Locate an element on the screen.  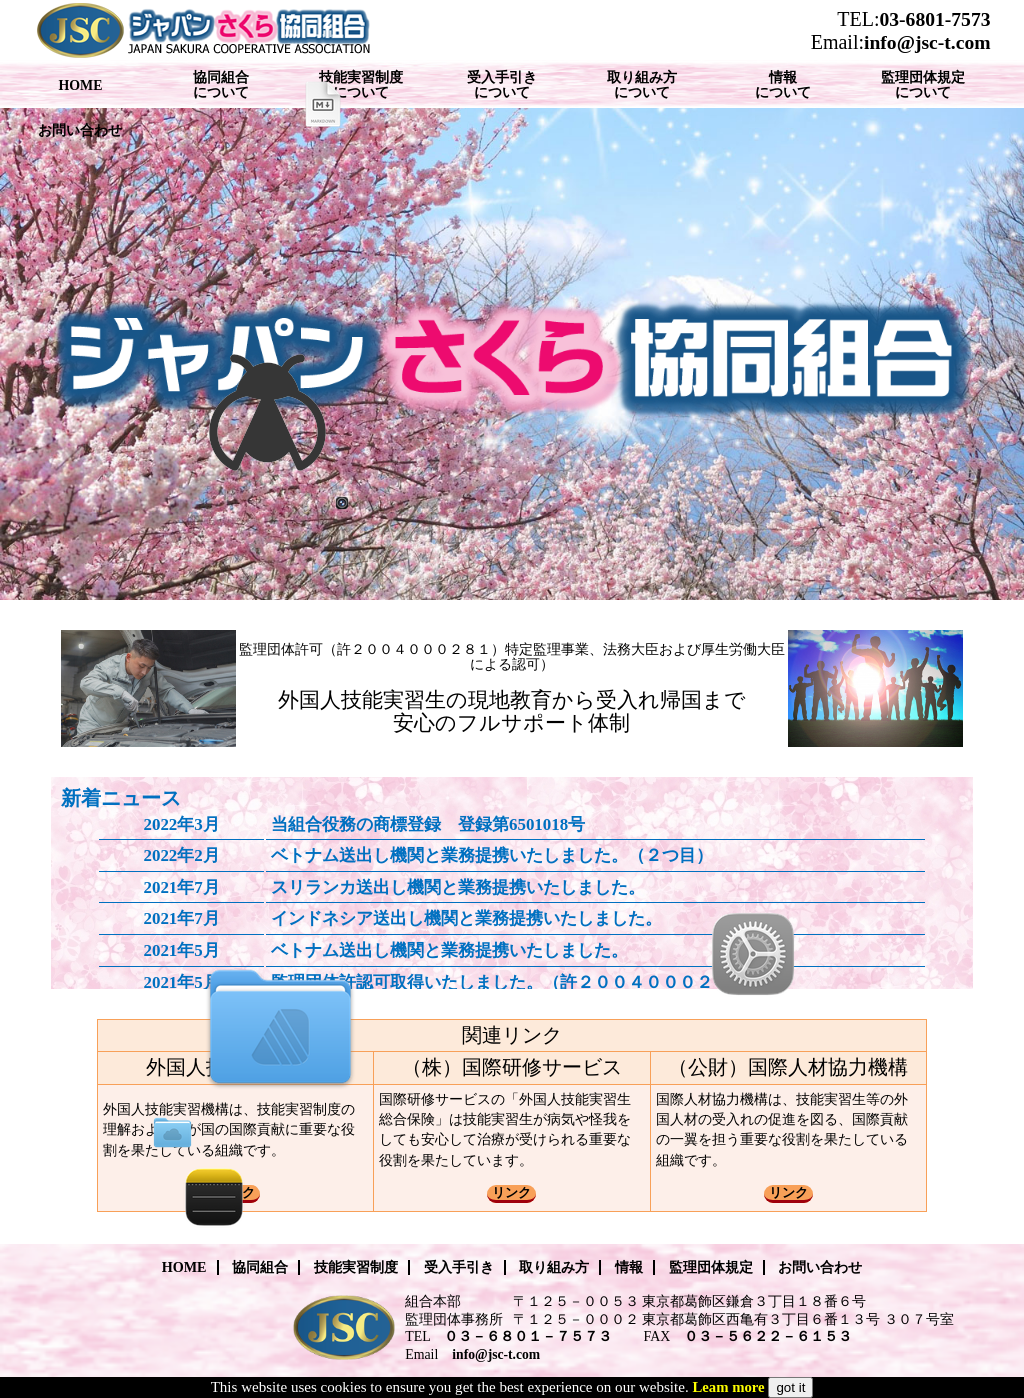
open affinity publisher project folder is located at coordinates (280, 1026).